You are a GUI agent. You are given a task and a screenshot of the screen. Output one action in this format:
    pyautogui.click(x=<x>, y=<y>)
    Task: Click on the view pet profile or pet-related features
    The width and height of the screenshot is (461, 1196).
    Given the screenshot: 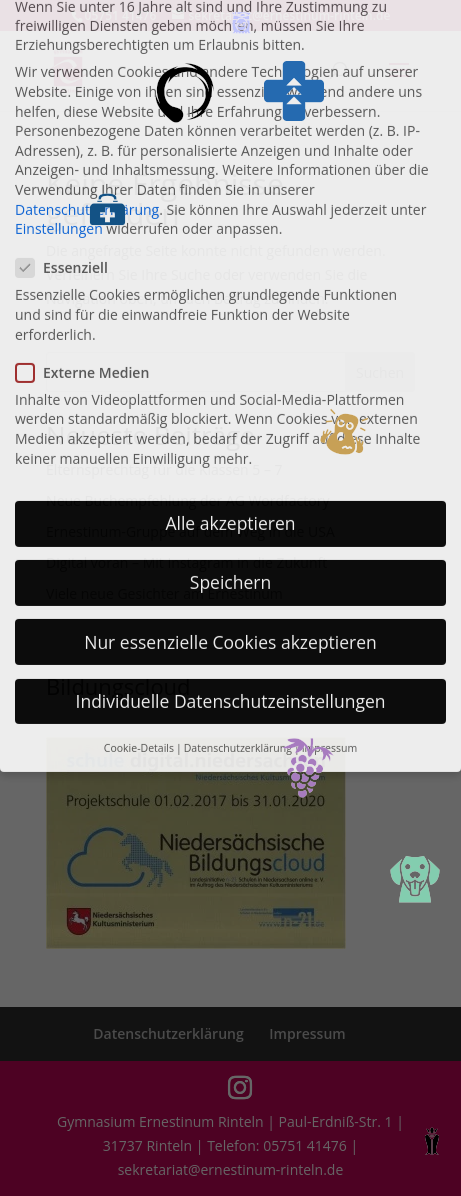 What is the action you would take?
    pyautogui.click(x=415, y=878)
    